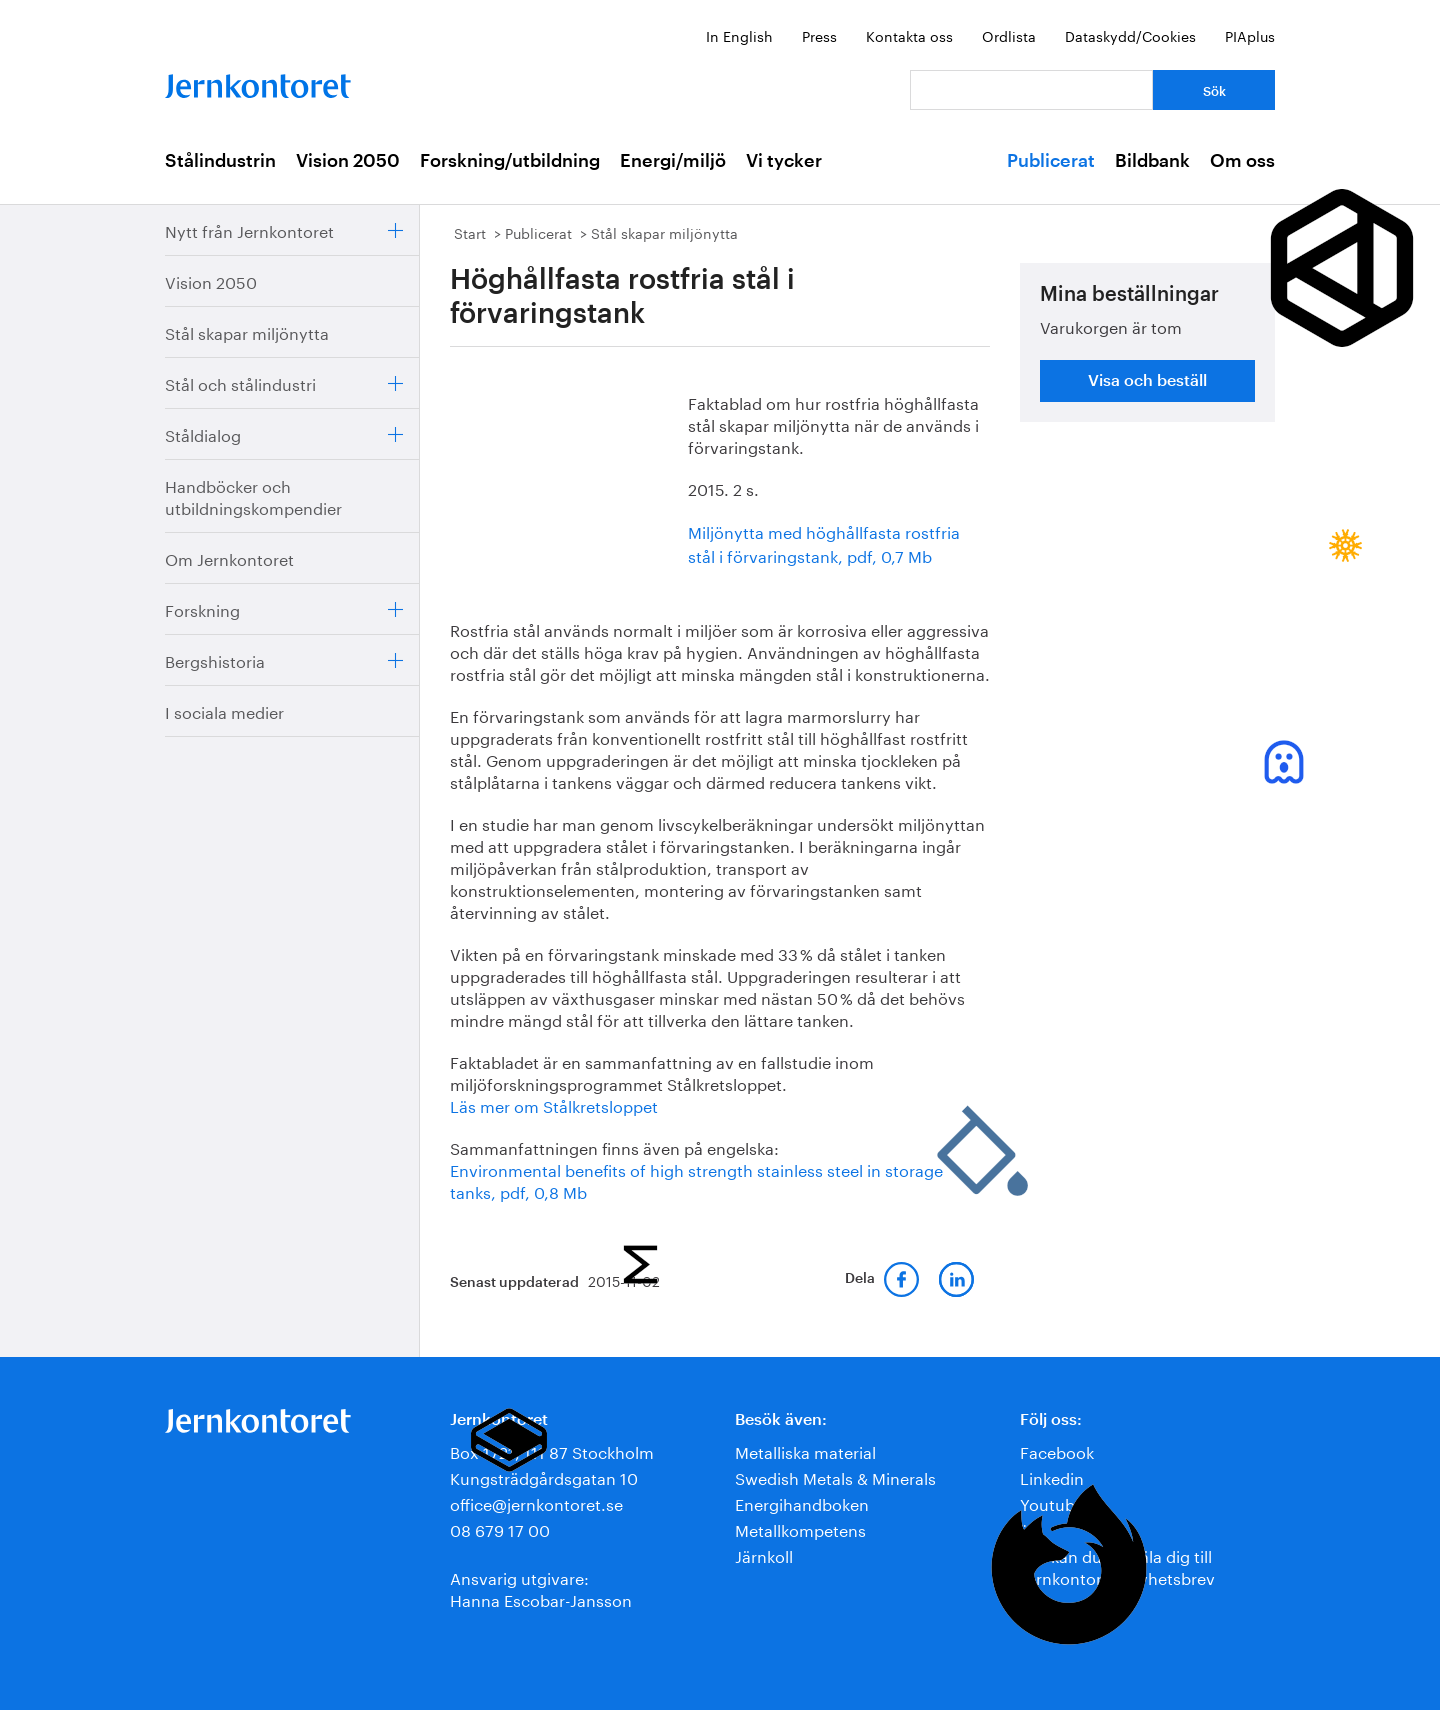  What do you see at coordinates (980, 1150) in the screenshot?
I see `access color fill or paint tool` at bounding box center [980, 1150].